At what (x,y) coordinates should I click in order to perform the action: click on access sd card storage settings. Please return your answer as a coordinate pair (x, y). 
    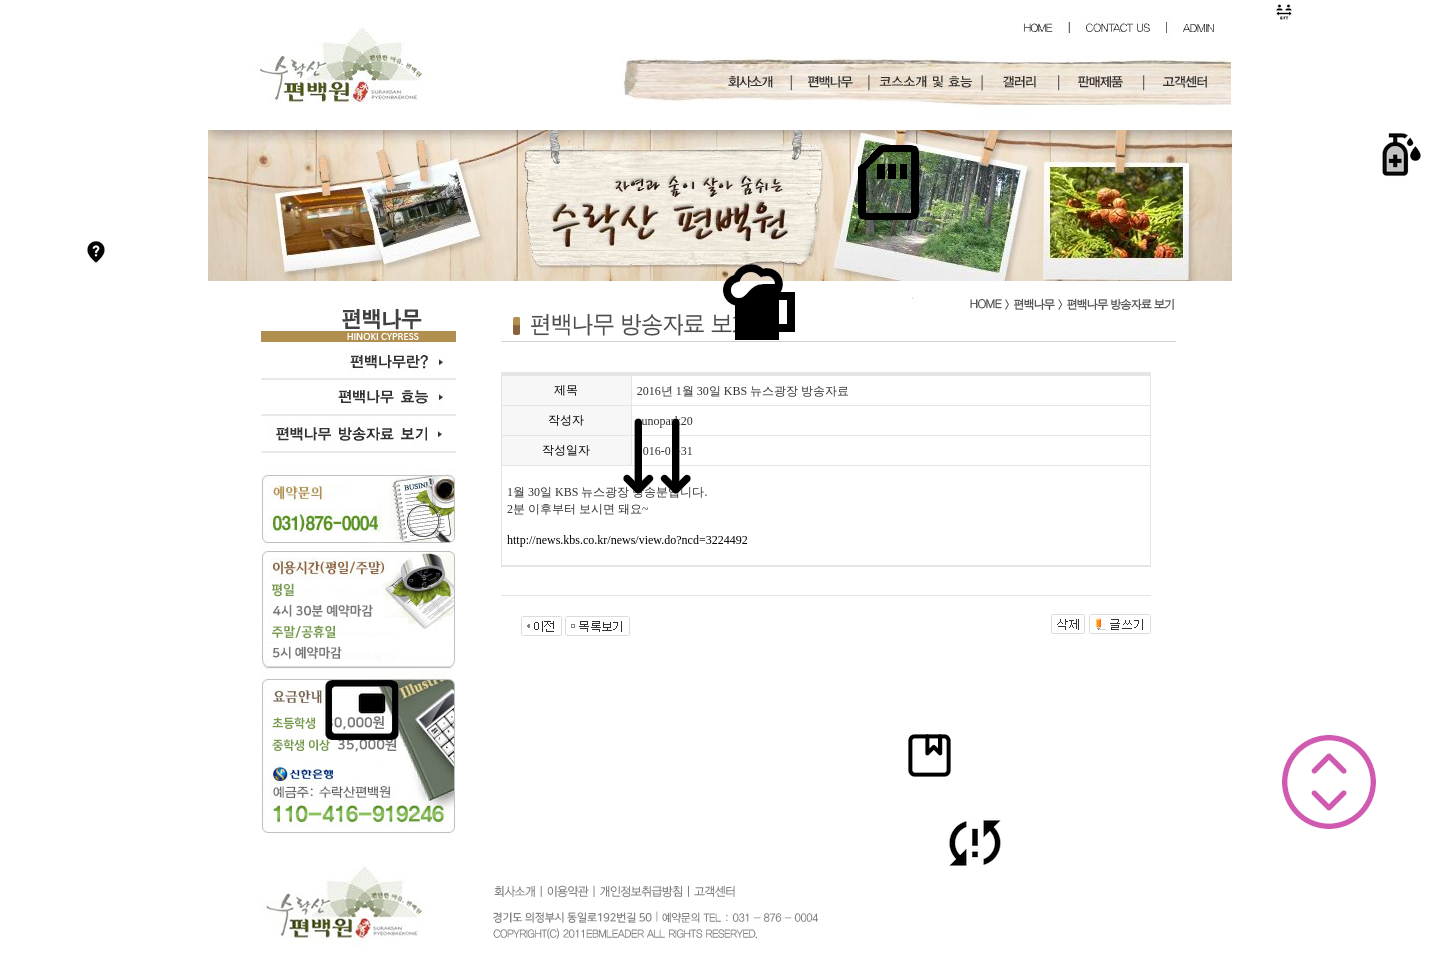
    Looking at the image, I should click on (888, 182).